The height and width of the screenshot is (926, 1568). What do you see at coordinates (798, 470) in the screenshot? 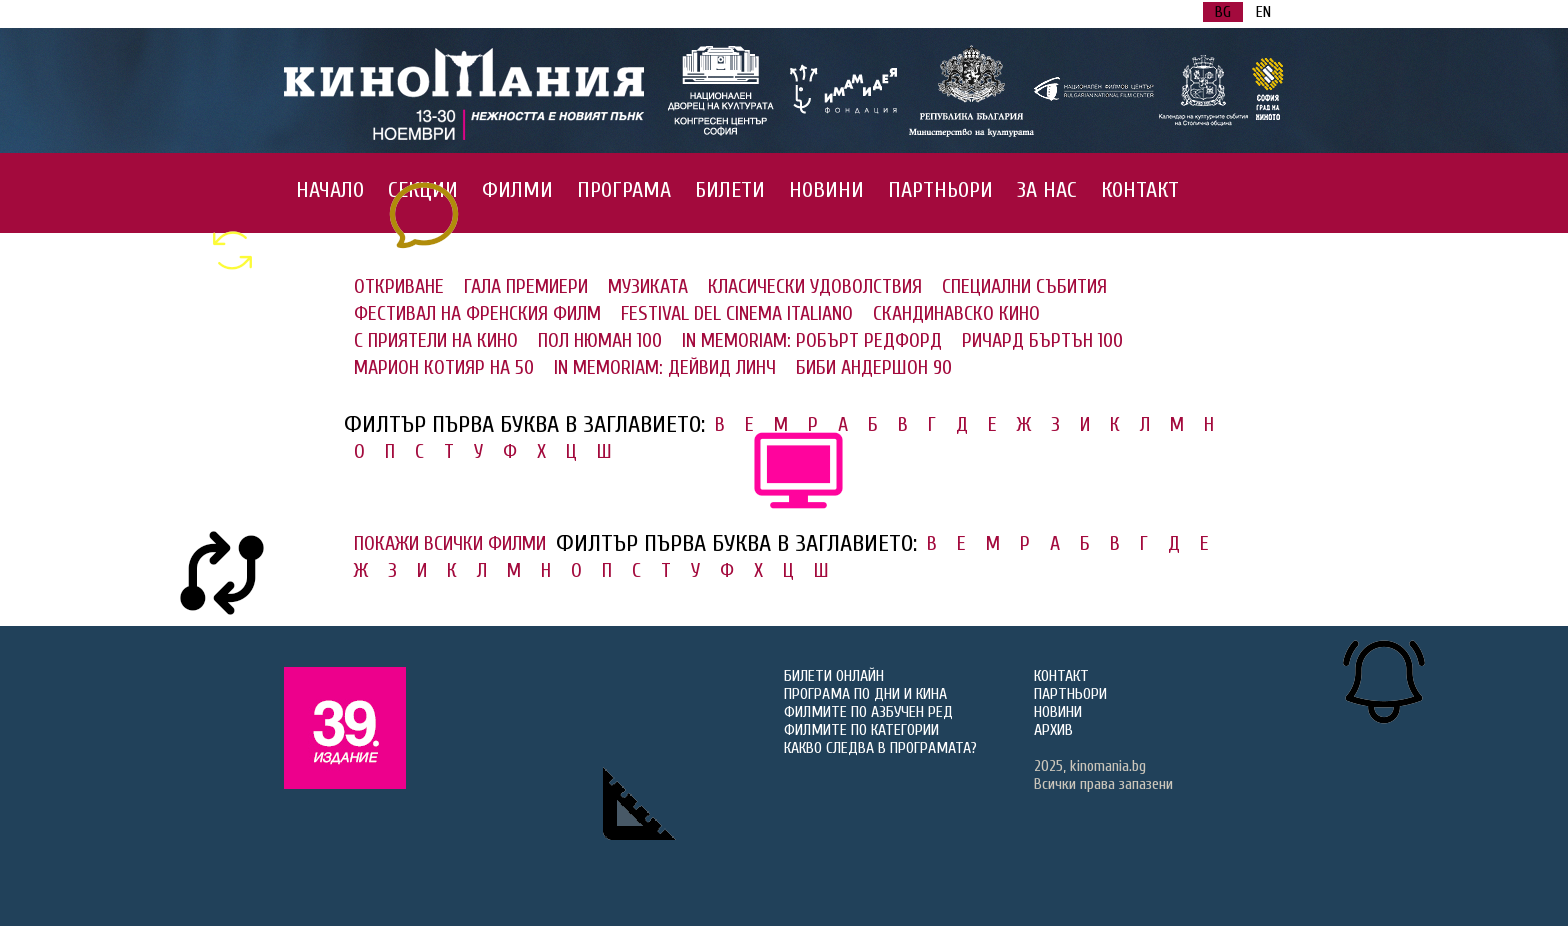
I see `access TV or video streaming options` at bounding box center [798, 470].